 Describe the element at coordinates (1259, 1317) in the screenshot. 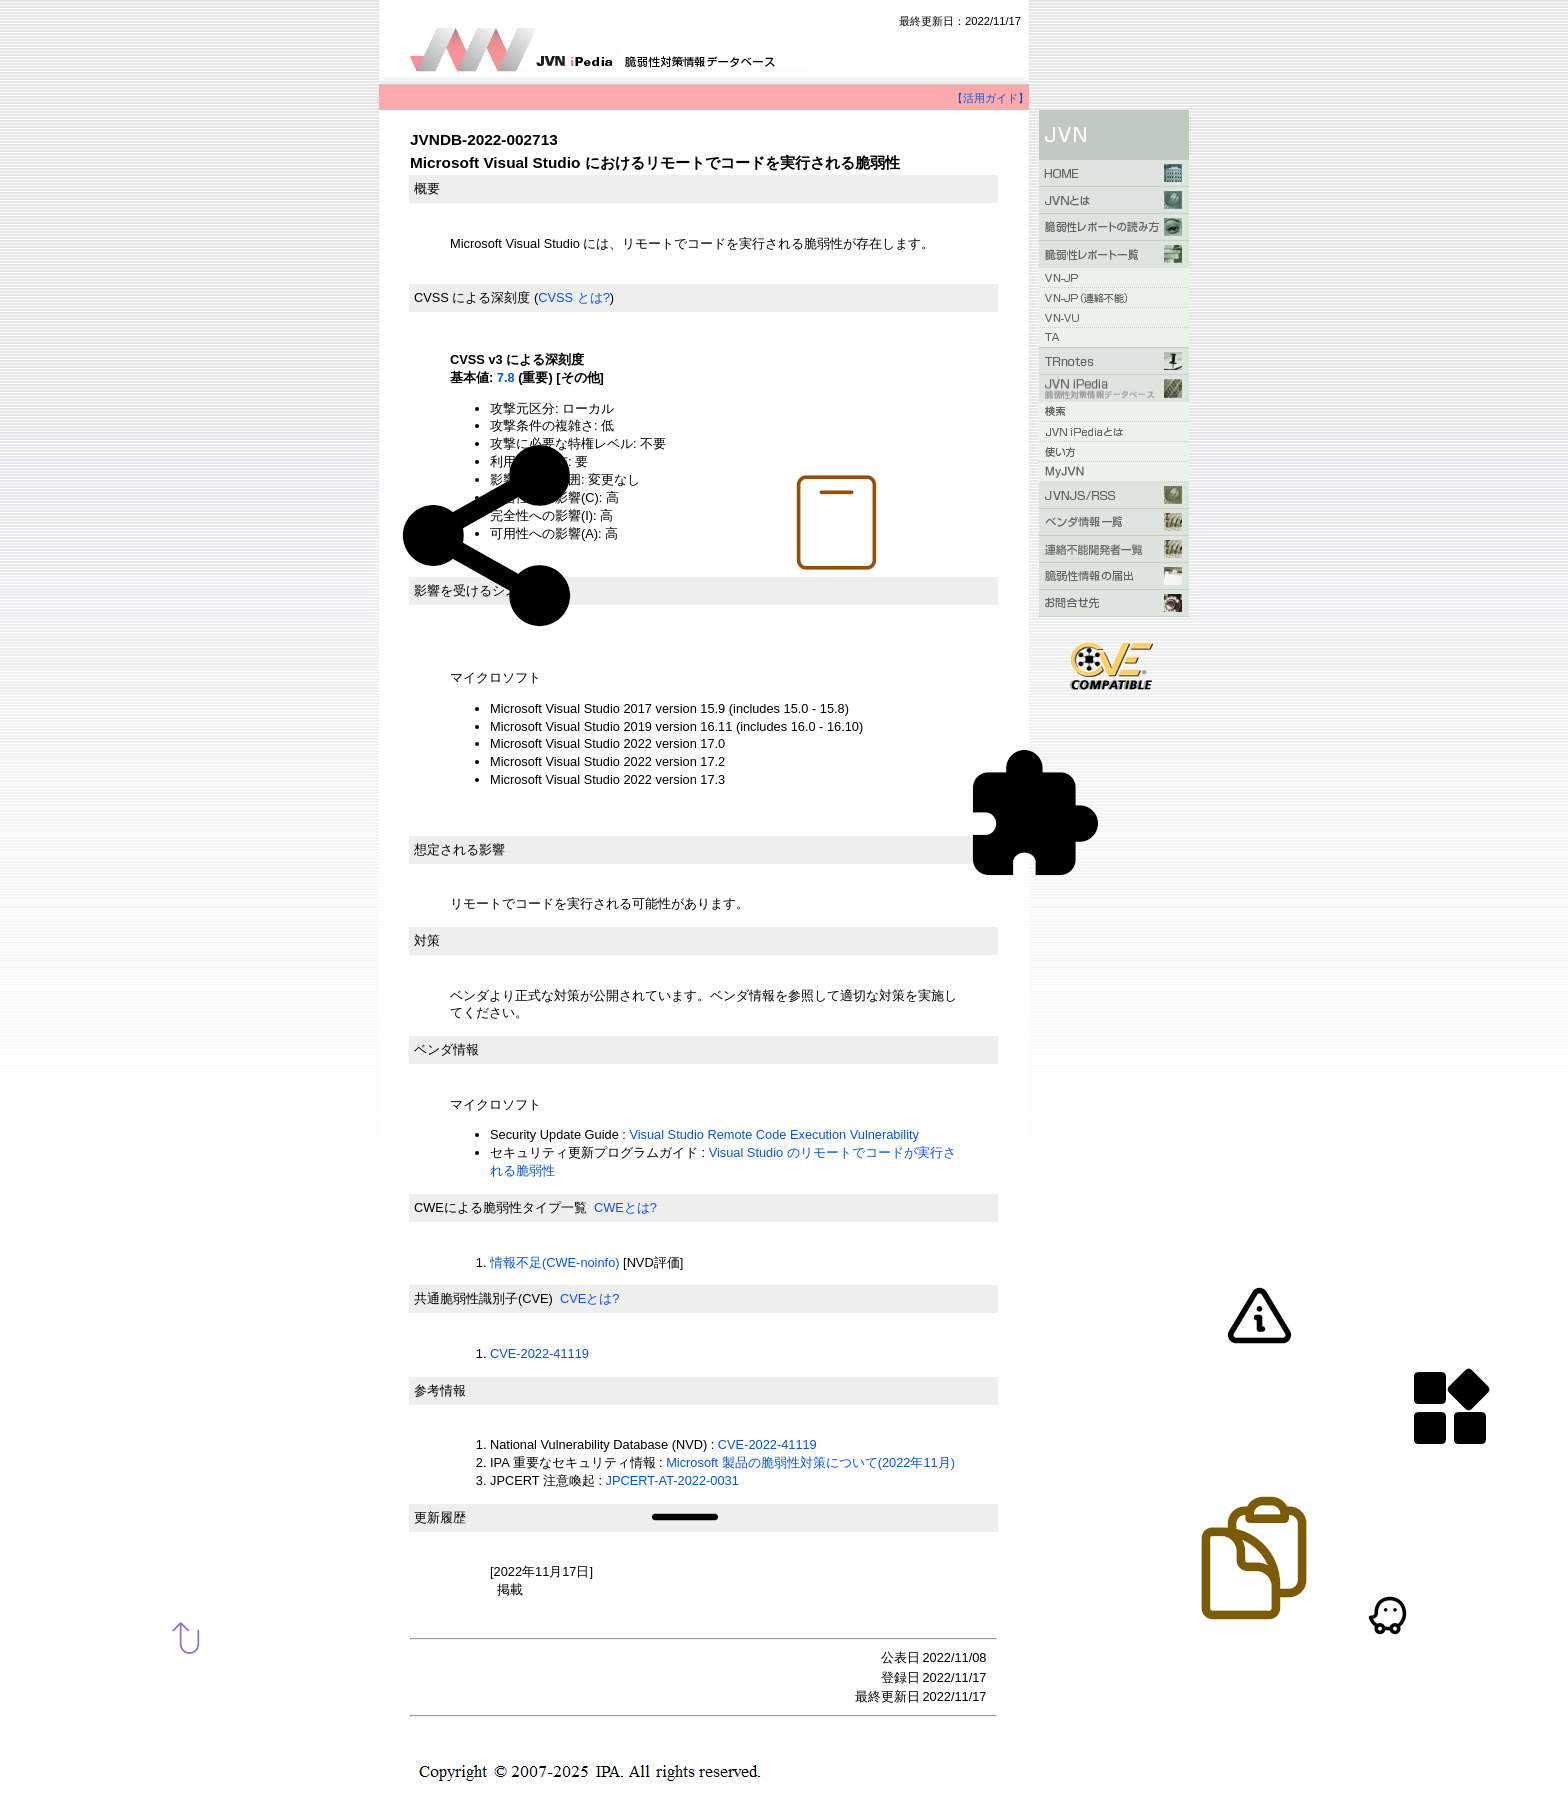

I see `view important information or notice` at that location.